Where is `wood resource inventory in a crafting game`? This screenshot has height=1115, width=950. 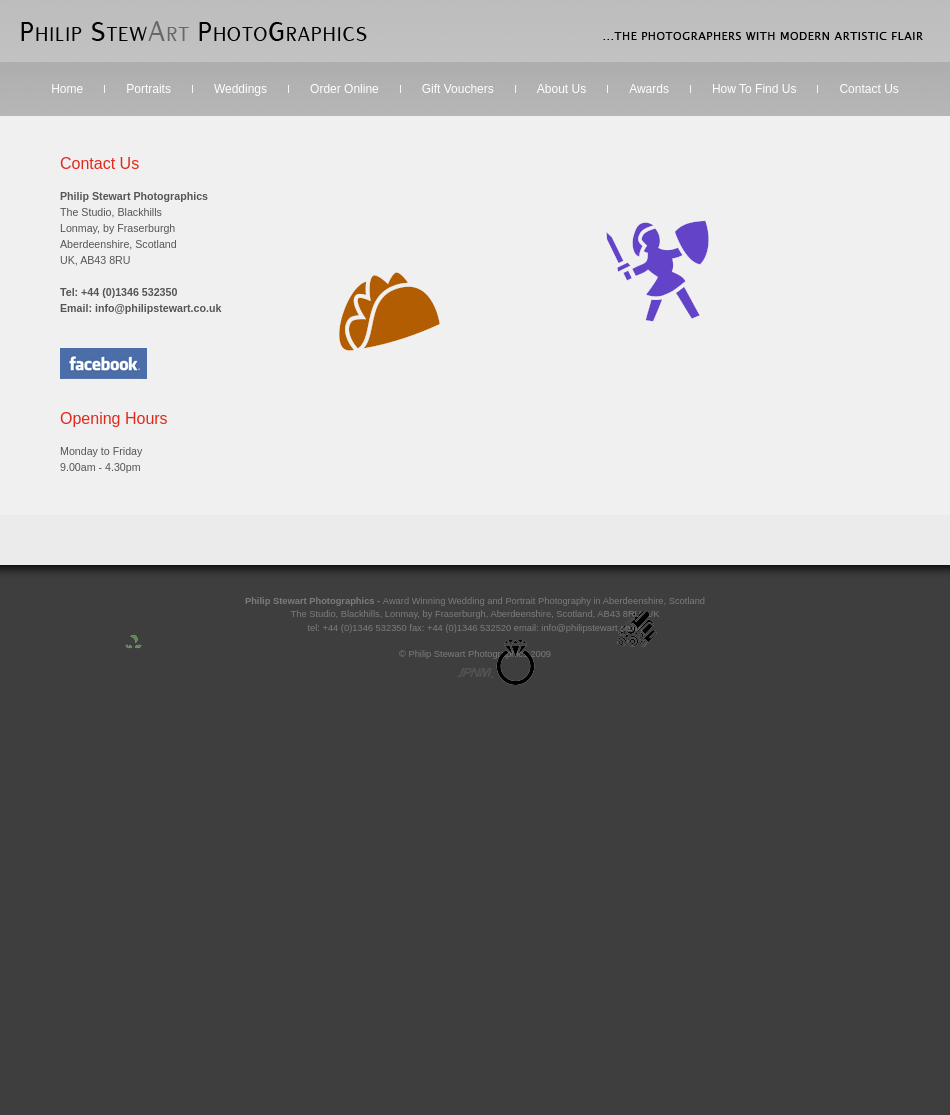
wood resource inventory in a crafting game is located at coordinates (636, 627).